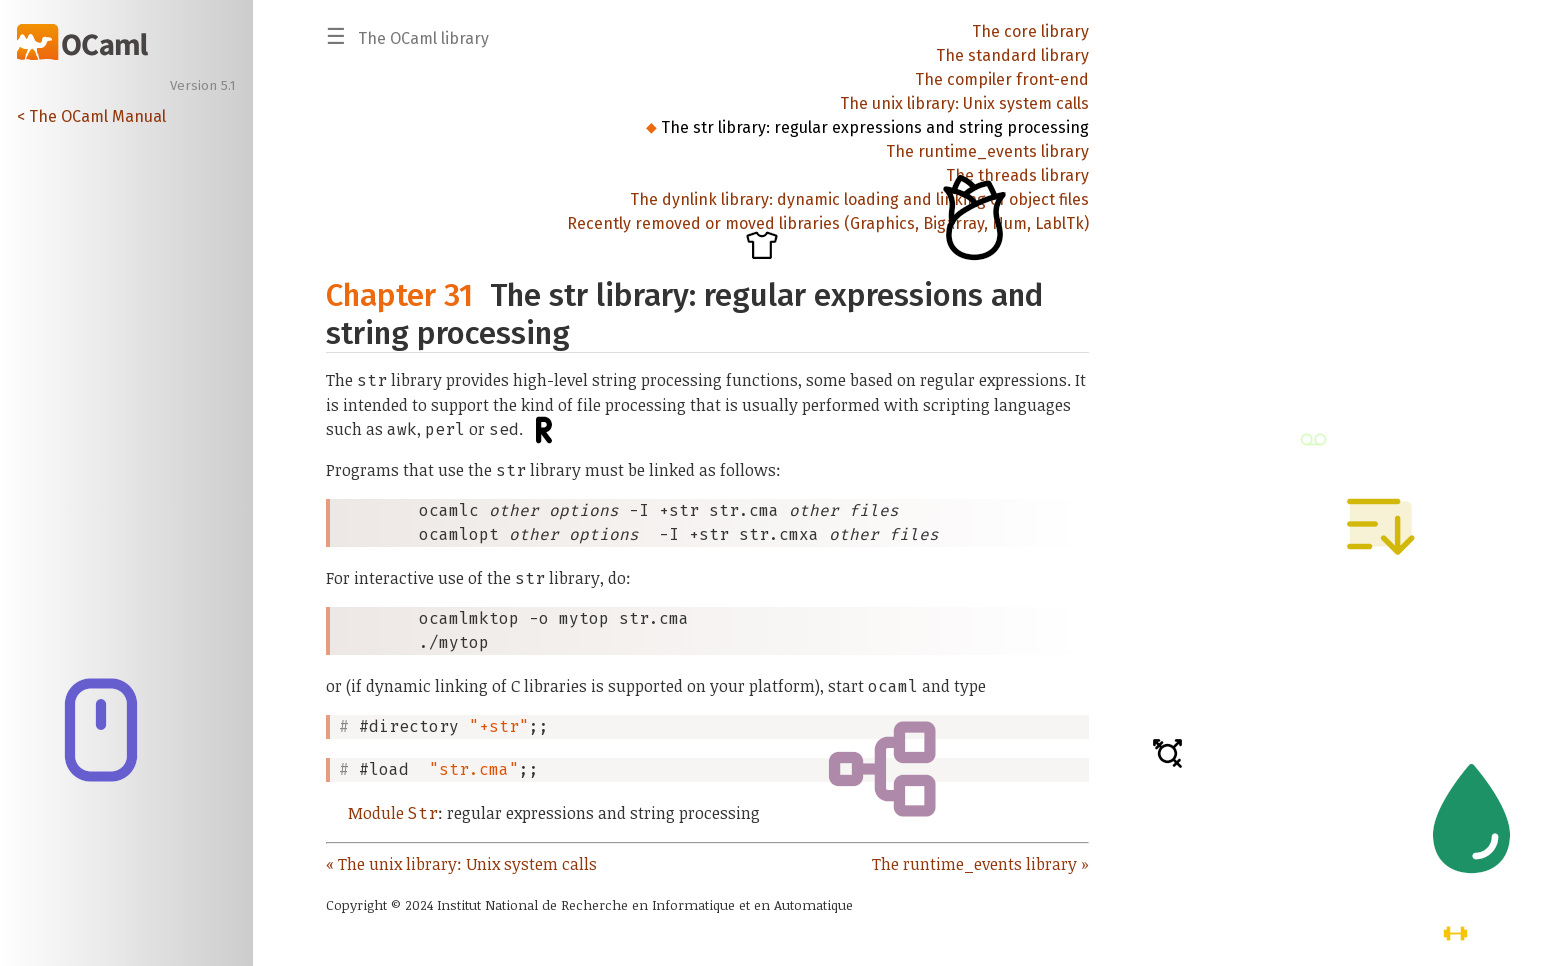 Image resolution: width=1568 pixels, height=966 pixels. What do you see at coordinates (1313, 439) in the screenshot?
I see `access voicemail messages` at bounding box center [1313, 439].